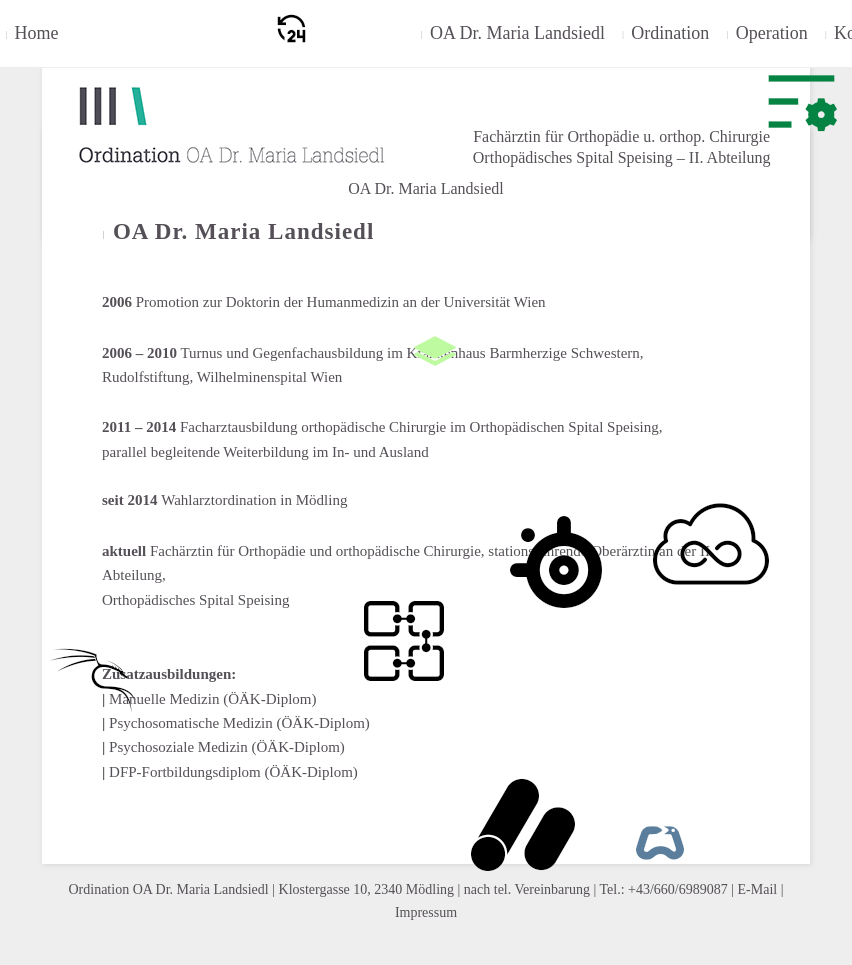 The width and height of the screenshot is (852, 965). Describe the element at coordinates (291, 28) in the screenshot. I see `indicates 24/7 availability or round-the-clock service` at that location.